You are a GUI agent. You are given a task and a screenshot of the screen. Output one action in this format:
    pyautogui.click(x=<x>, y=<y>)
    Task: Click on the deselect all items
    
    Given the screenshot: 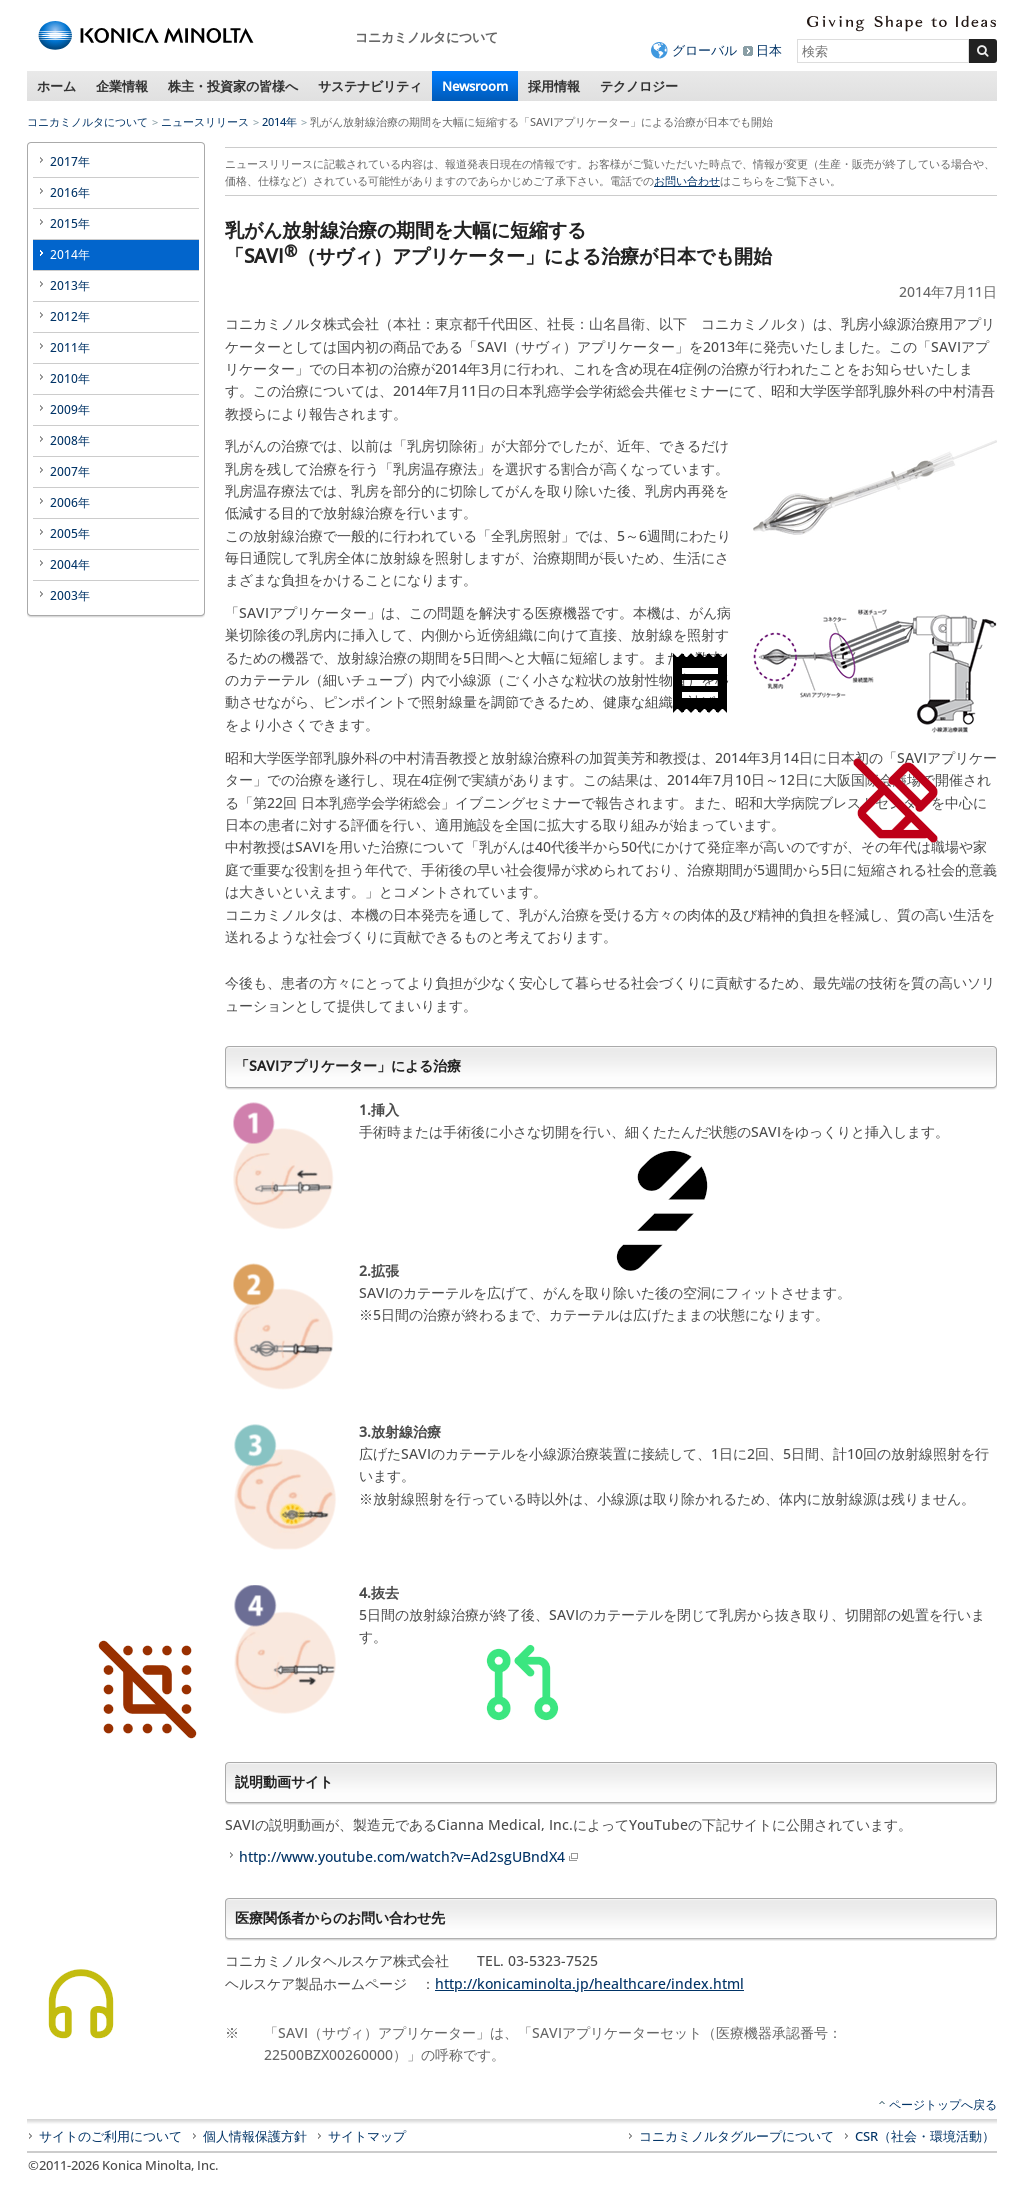 What is the action you would take?
    pyautogui.click(x=147, y=1689)
    